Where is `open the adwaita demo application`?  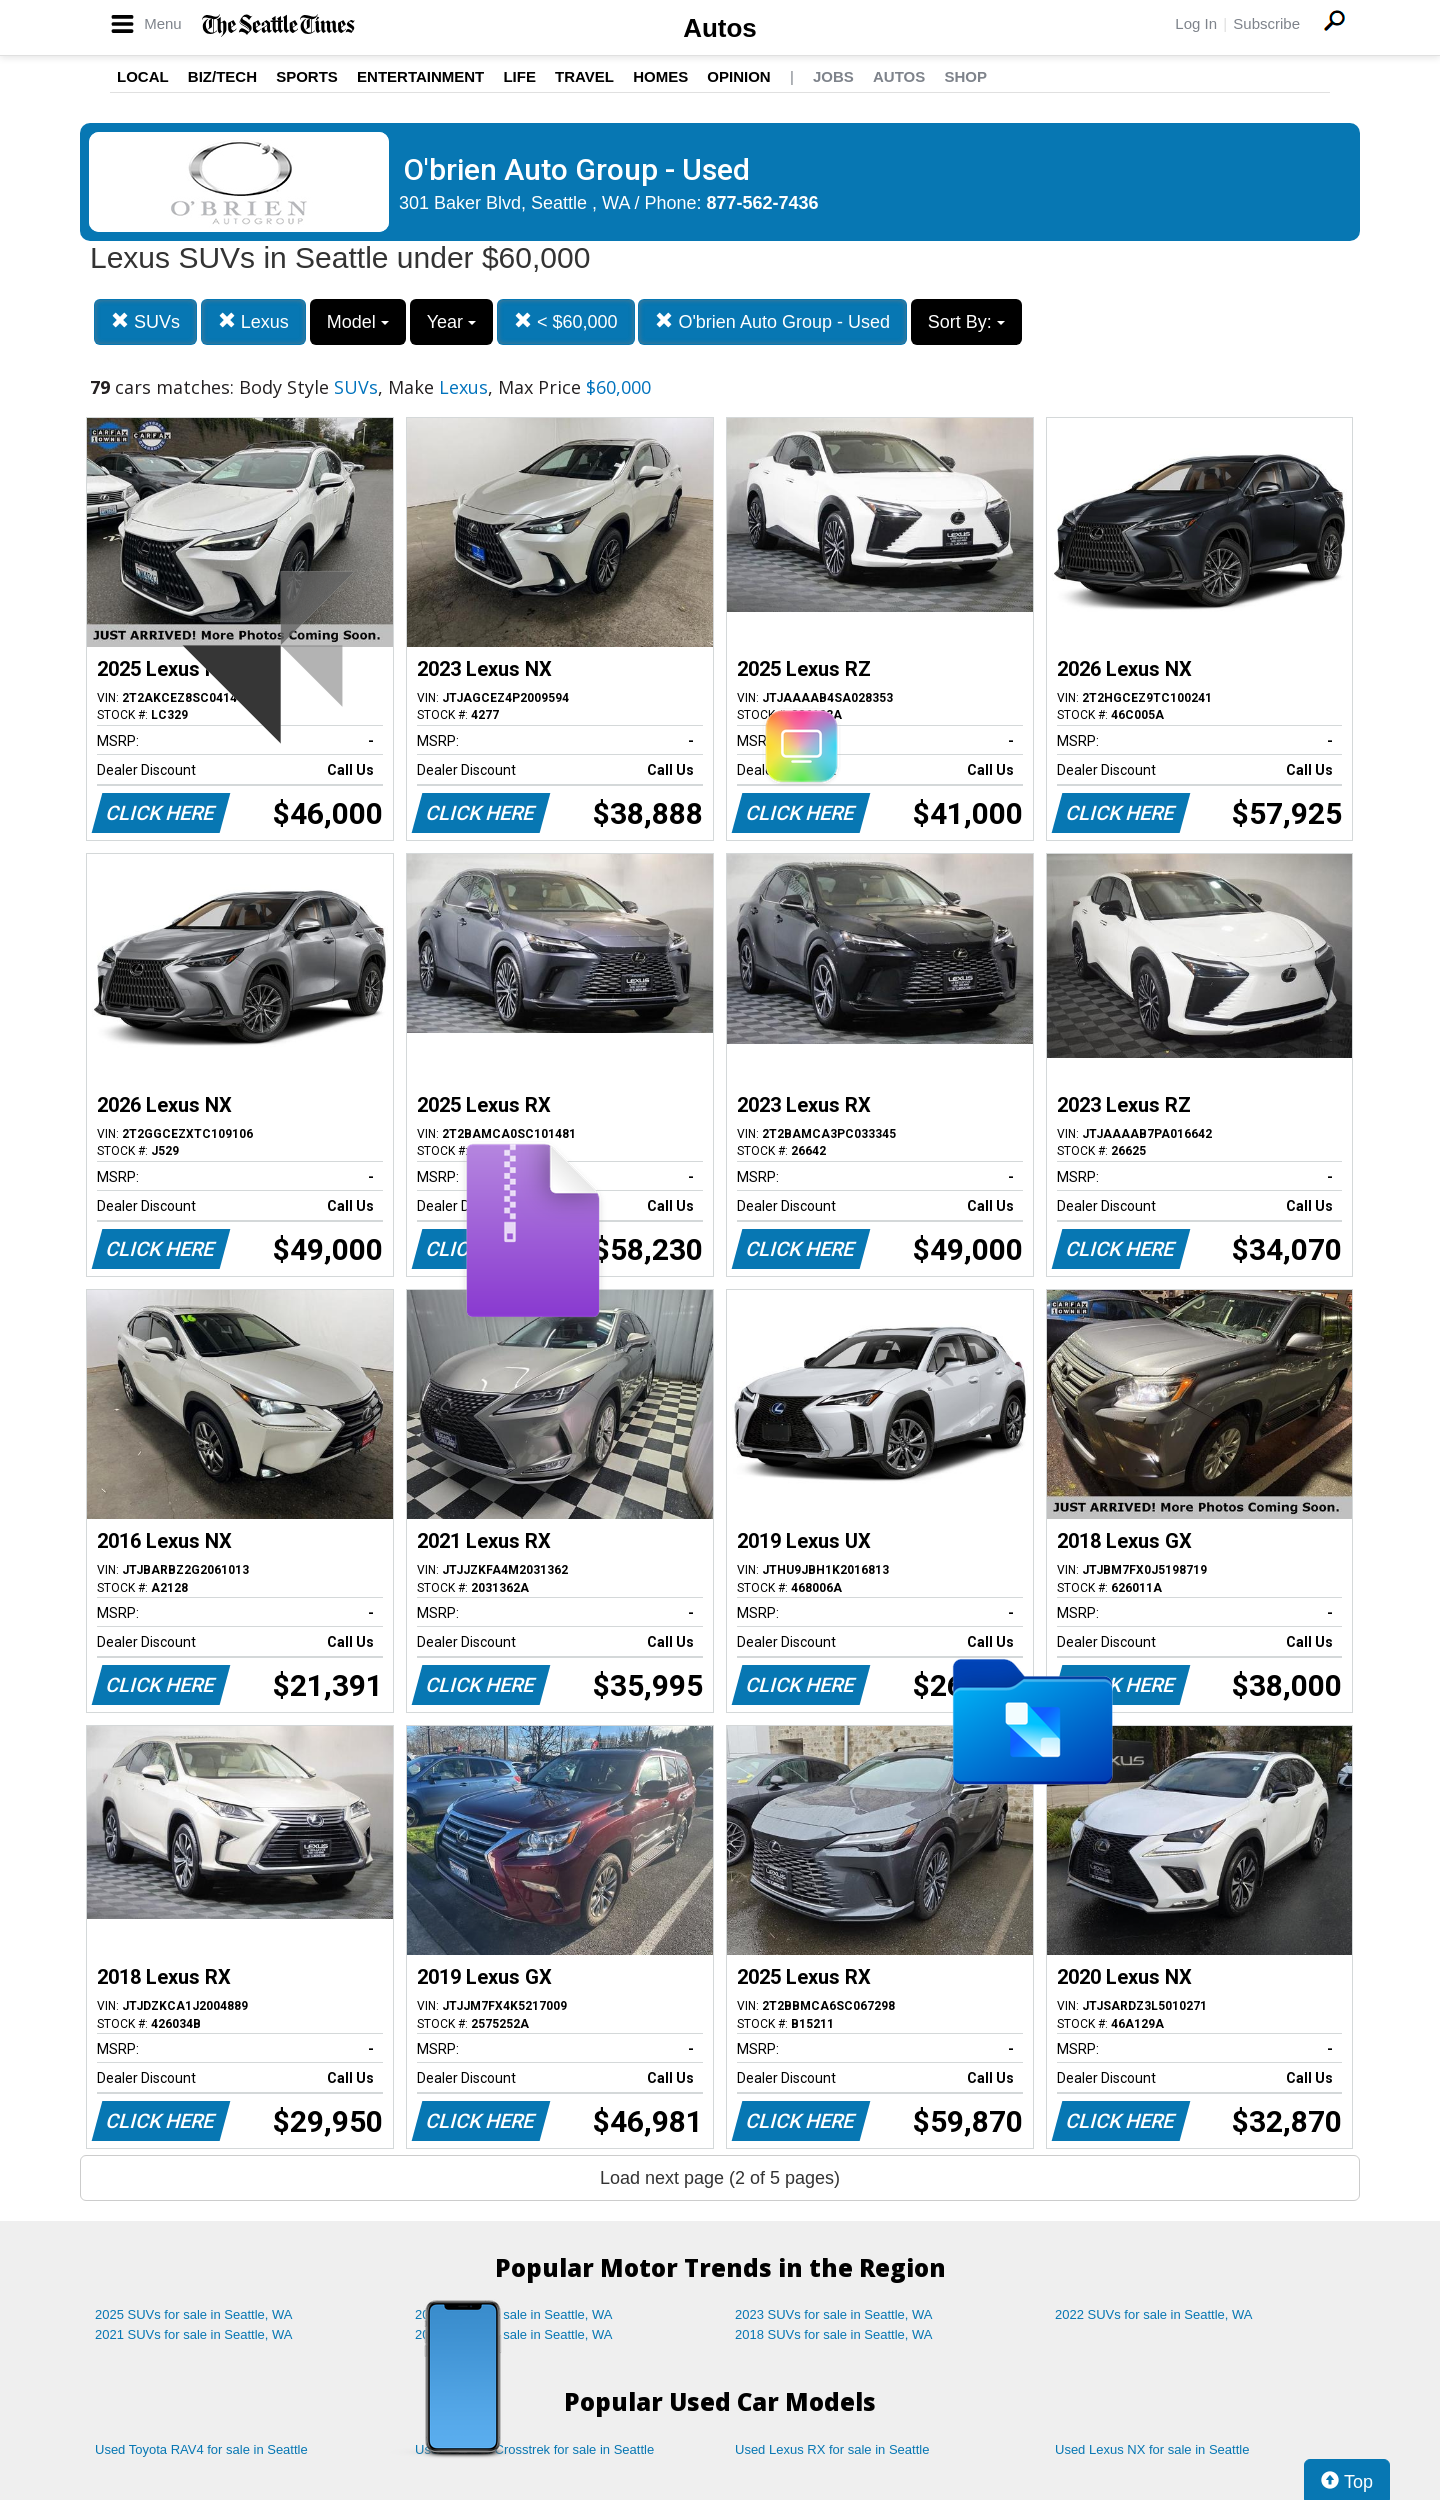
open the adwaita demo application is located at coordinates (268, 657).